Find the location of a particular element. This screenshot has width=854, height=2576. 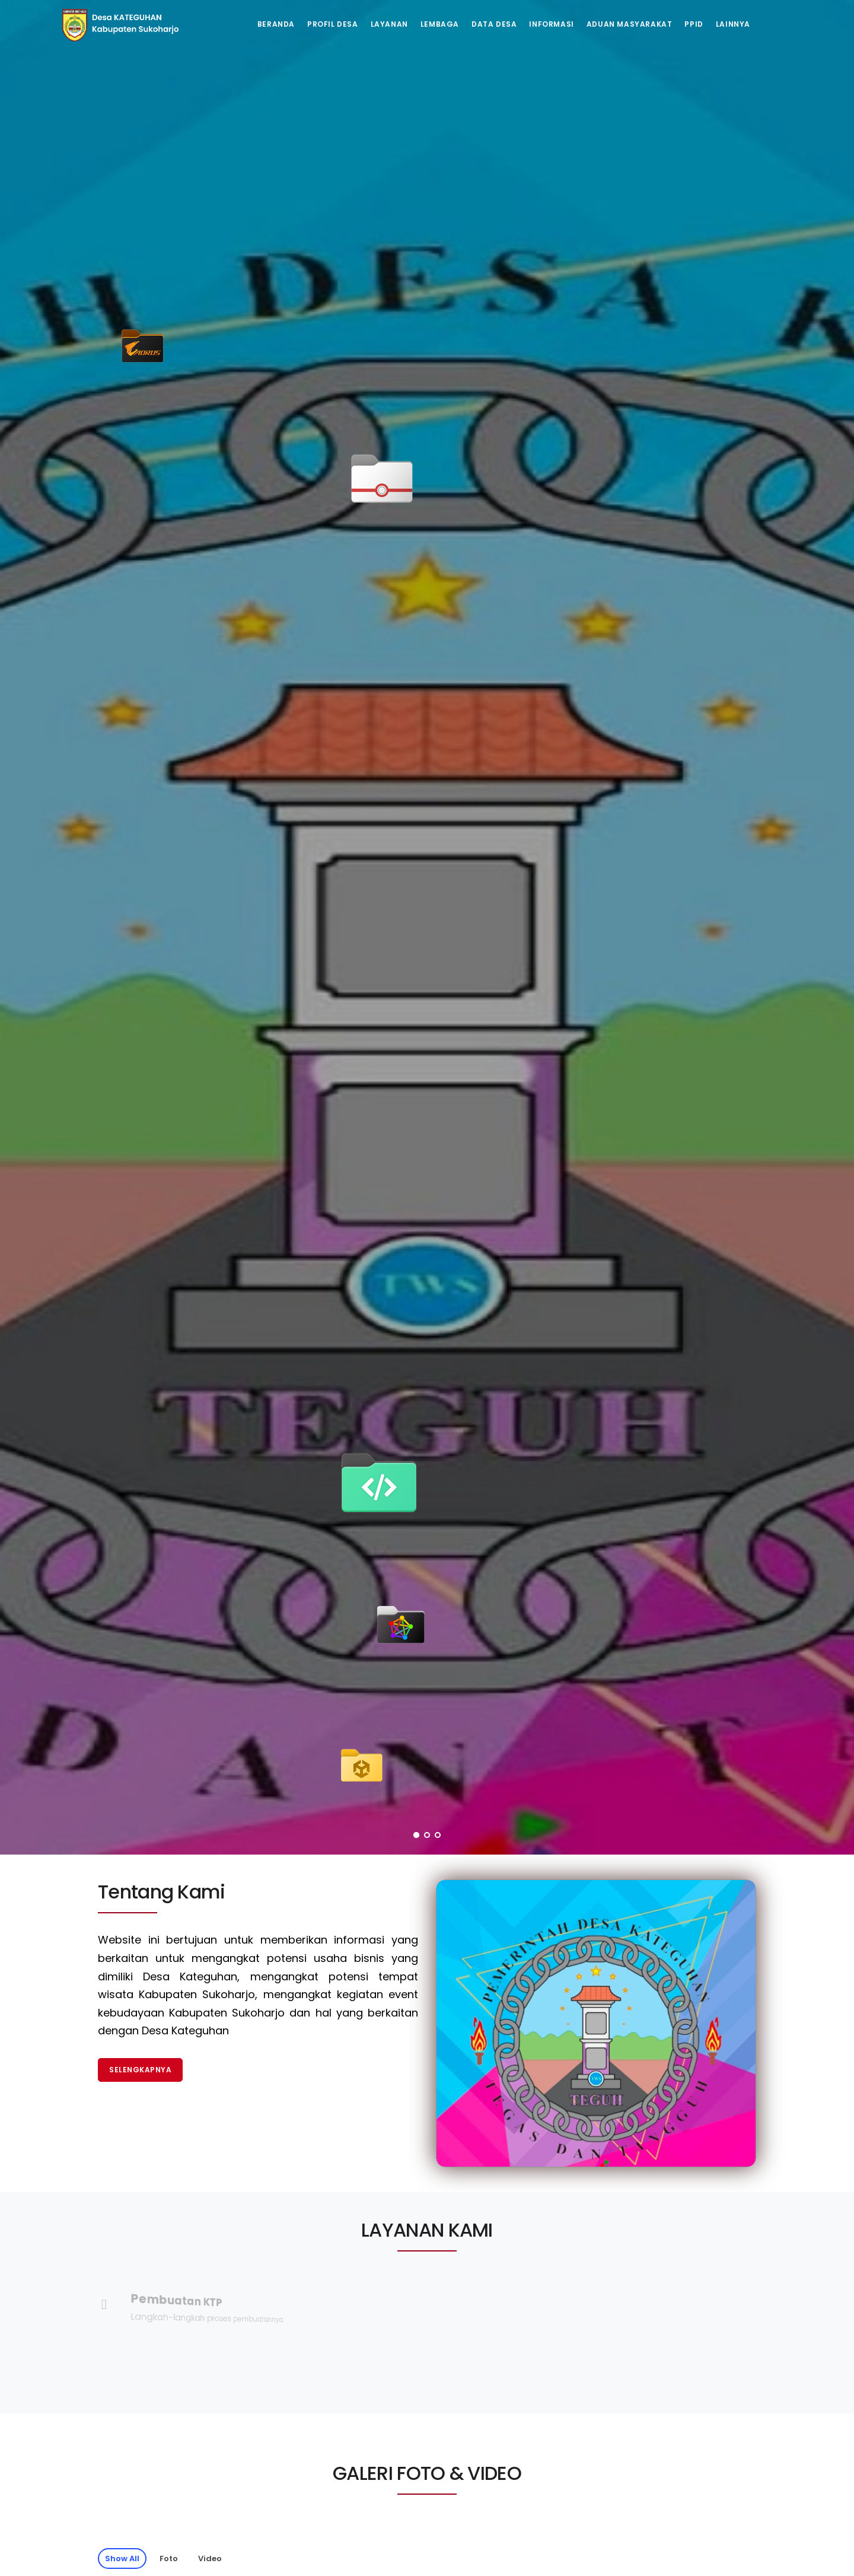

open pokémon premier ball themed folder is located at coordinates (381, 480).